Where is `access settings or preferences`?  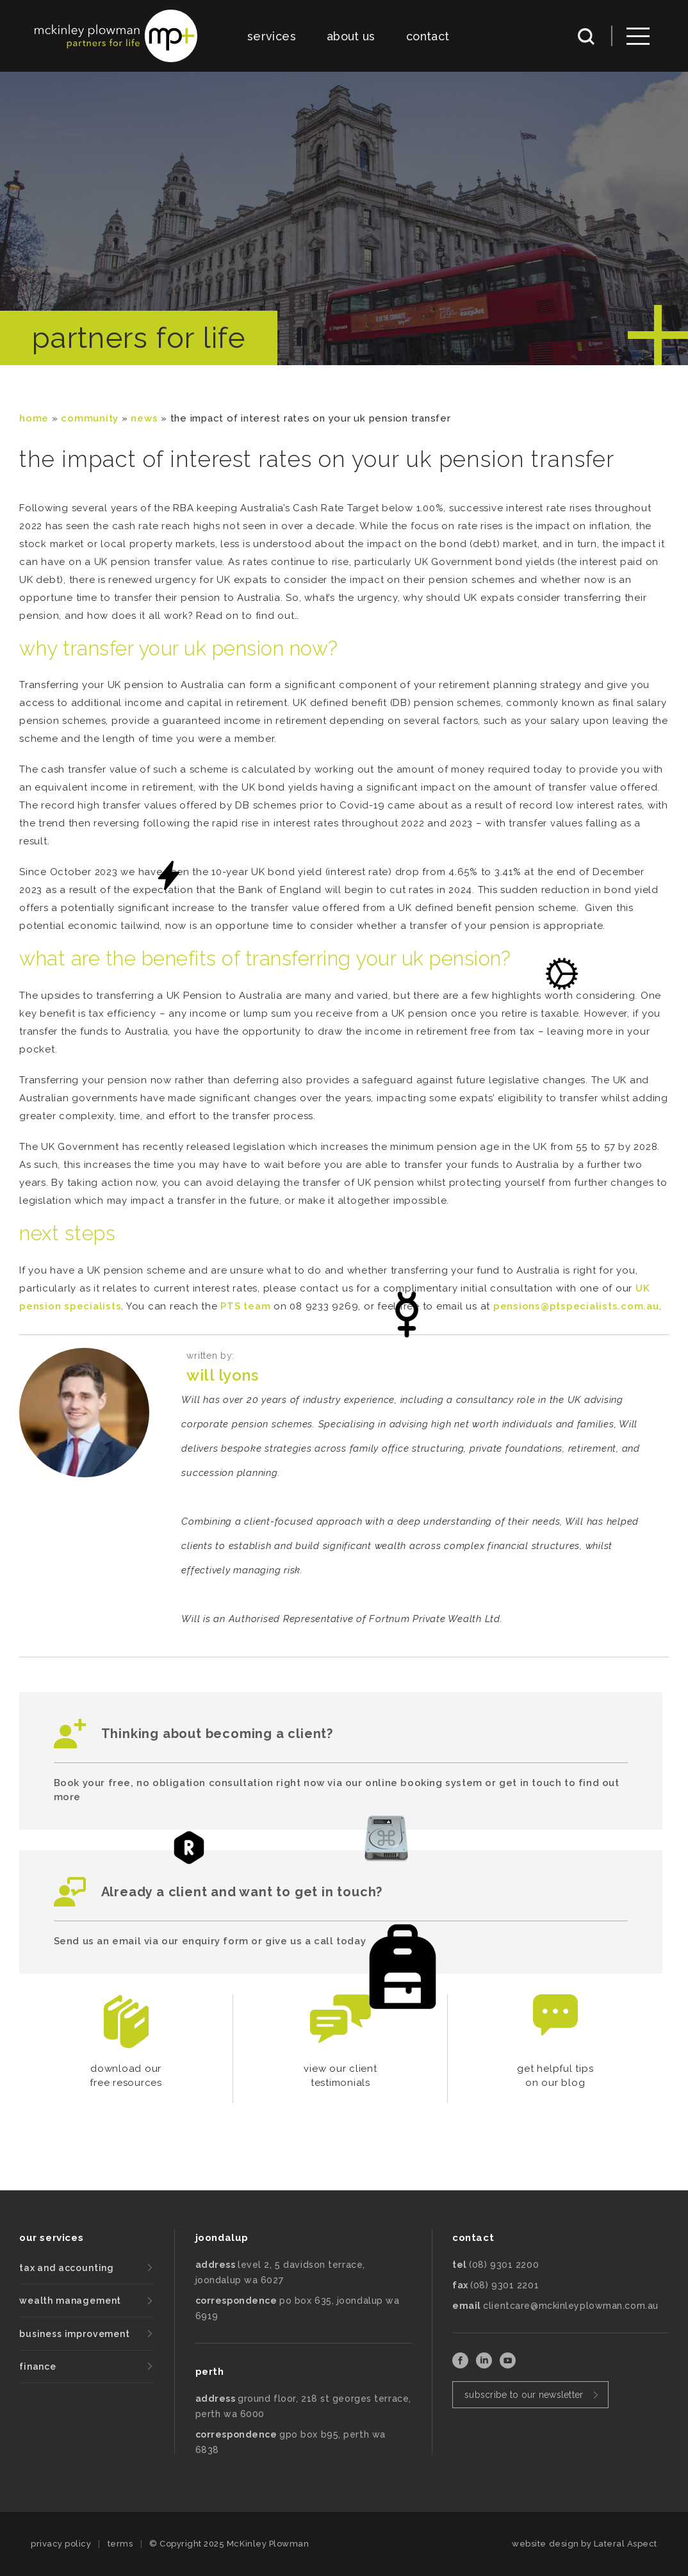 access settings or preferences is located at coordinates (562, 974).